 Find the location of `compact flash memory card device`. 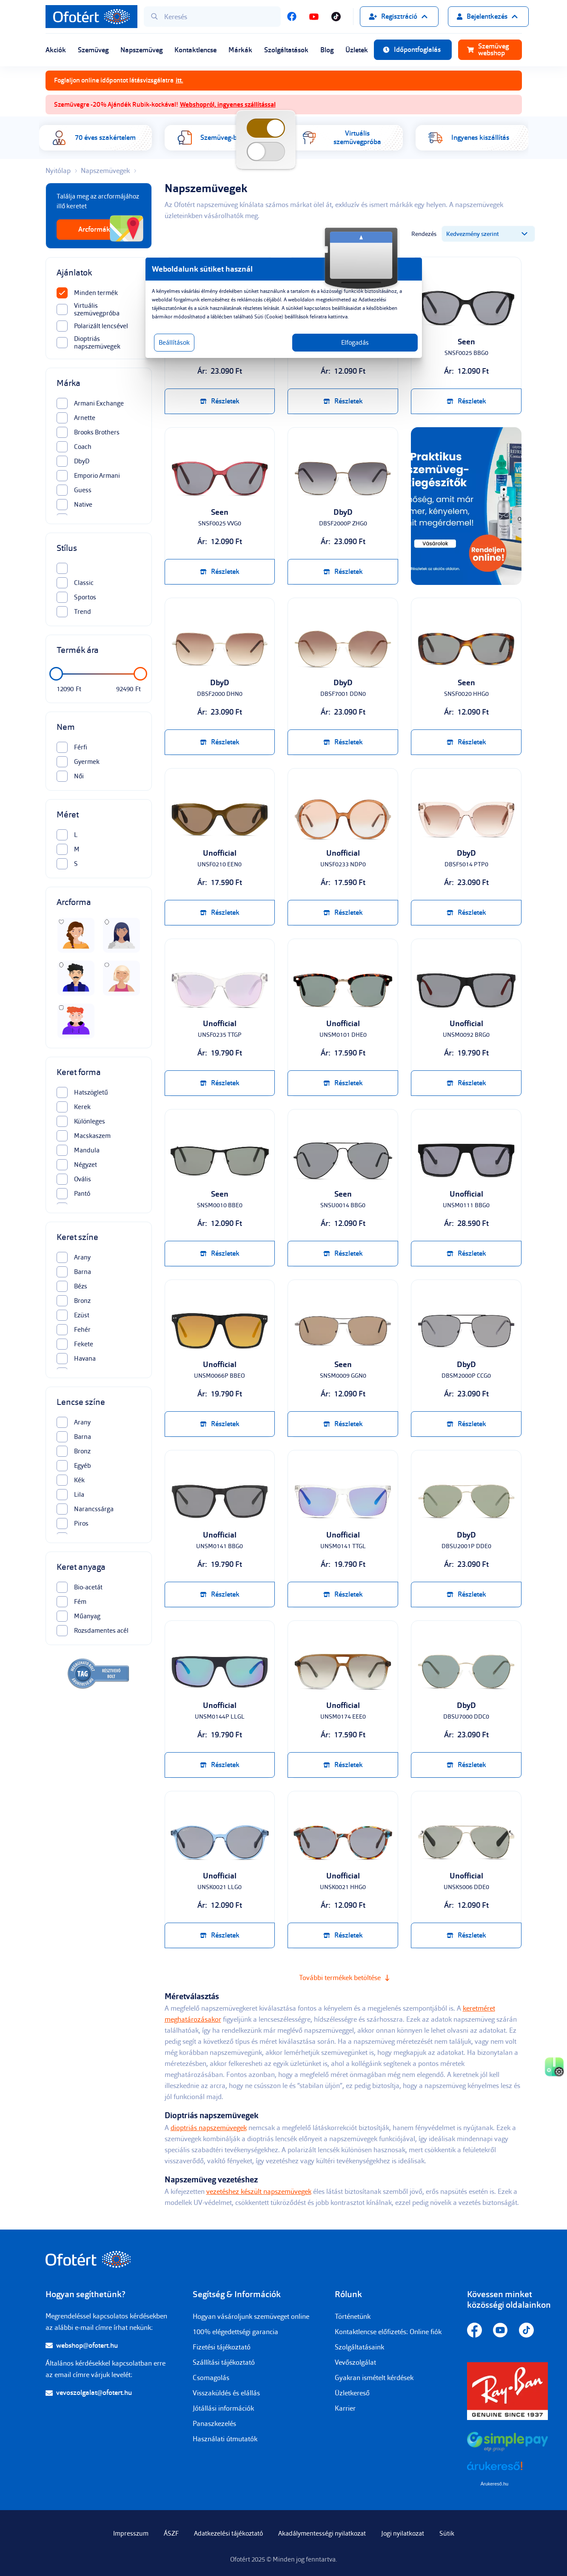

compact flash memory card device is located at coordinates (361, 259).